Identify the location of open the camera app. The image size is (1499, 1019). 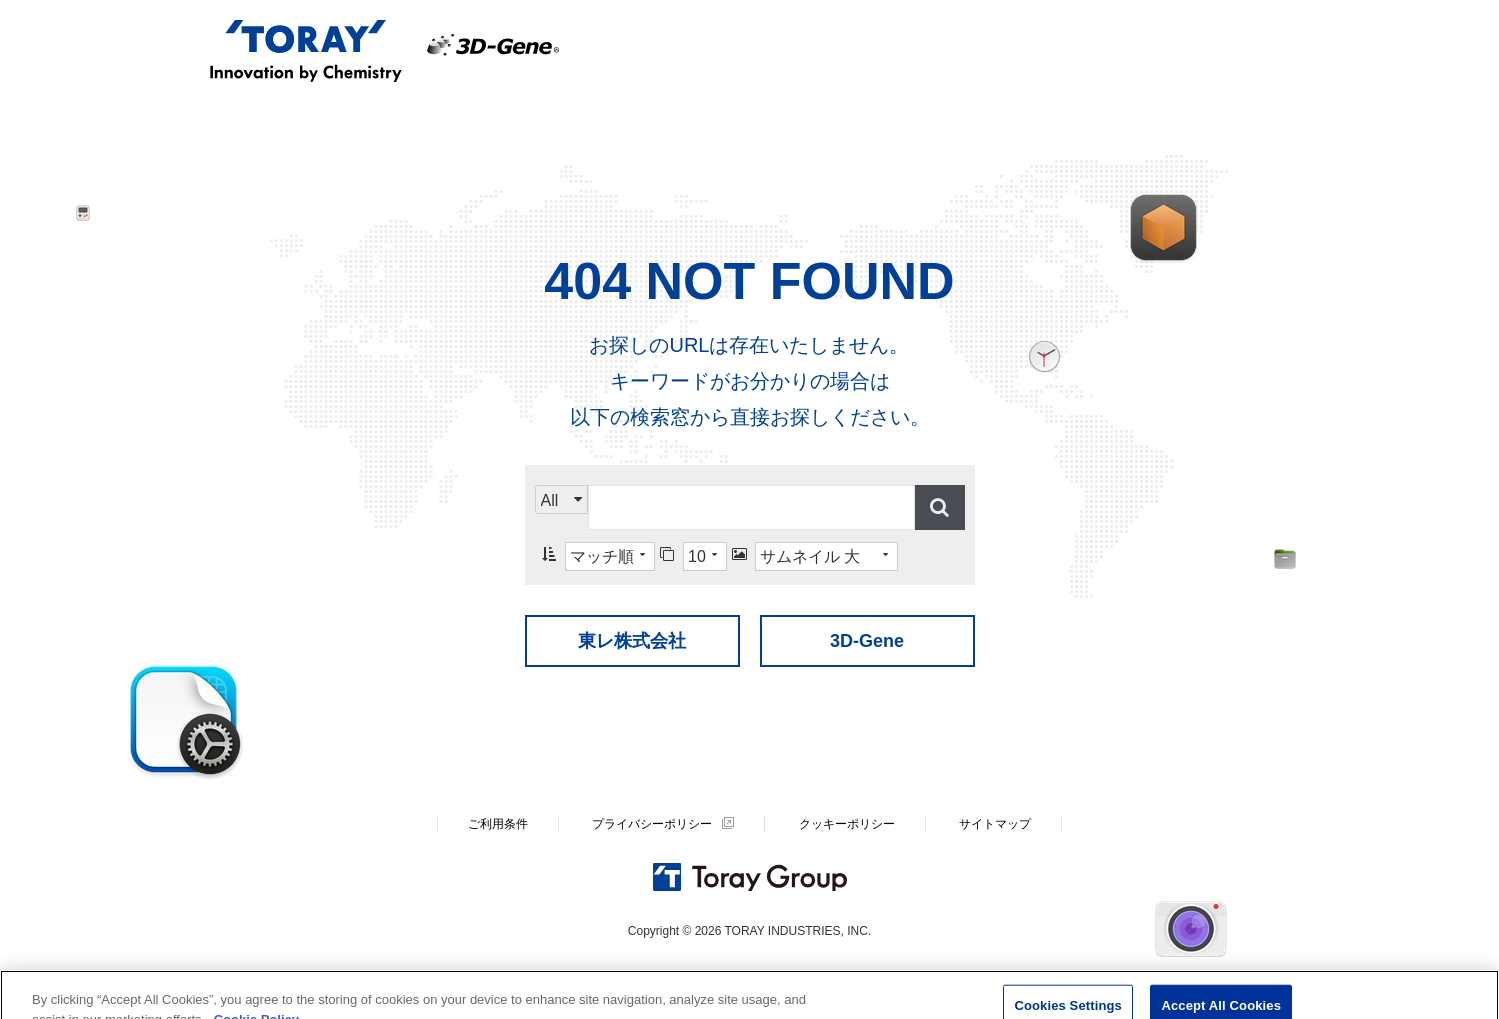
(1191, 929).